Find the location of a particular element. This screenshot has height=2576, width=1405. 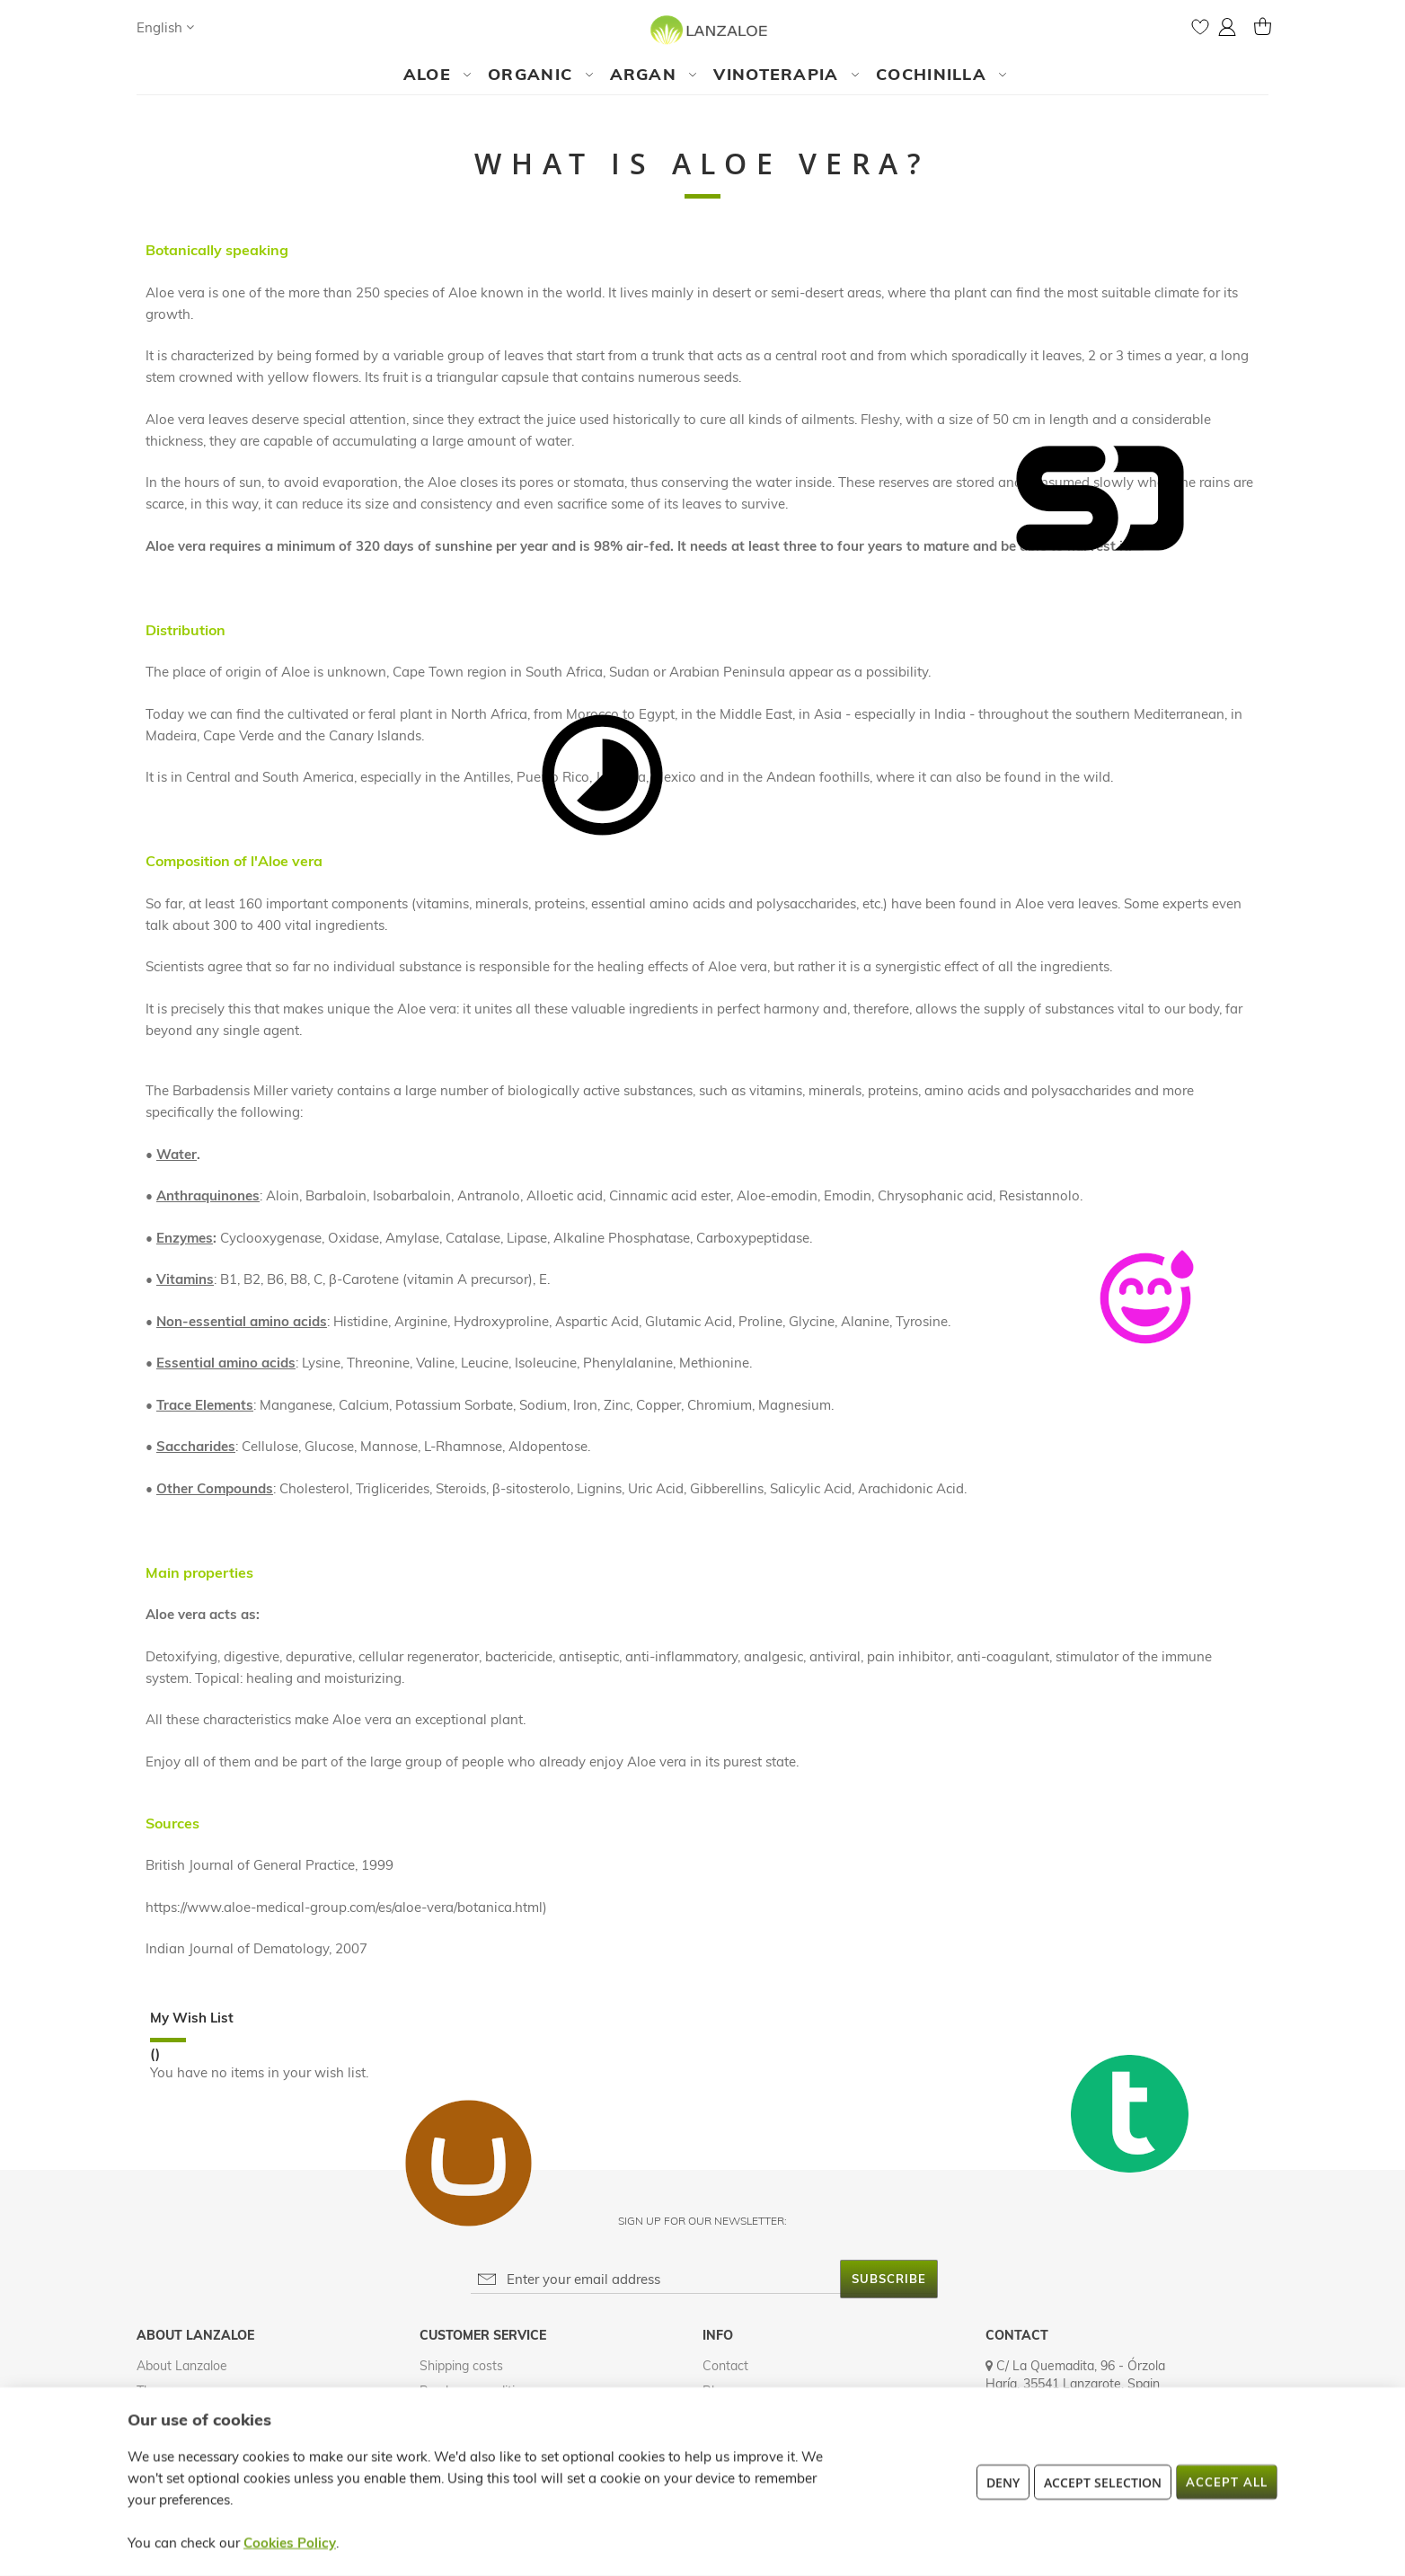

react with nervous or relieved laughter is located at coordinates (1145, 1298).